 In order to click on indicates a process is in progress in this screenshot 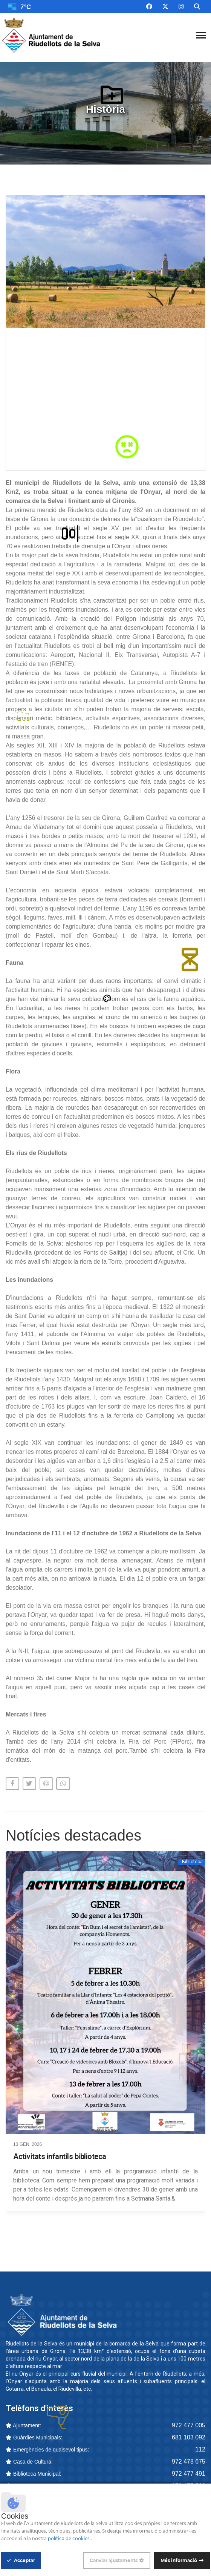, I will do `click(190, 960)`.